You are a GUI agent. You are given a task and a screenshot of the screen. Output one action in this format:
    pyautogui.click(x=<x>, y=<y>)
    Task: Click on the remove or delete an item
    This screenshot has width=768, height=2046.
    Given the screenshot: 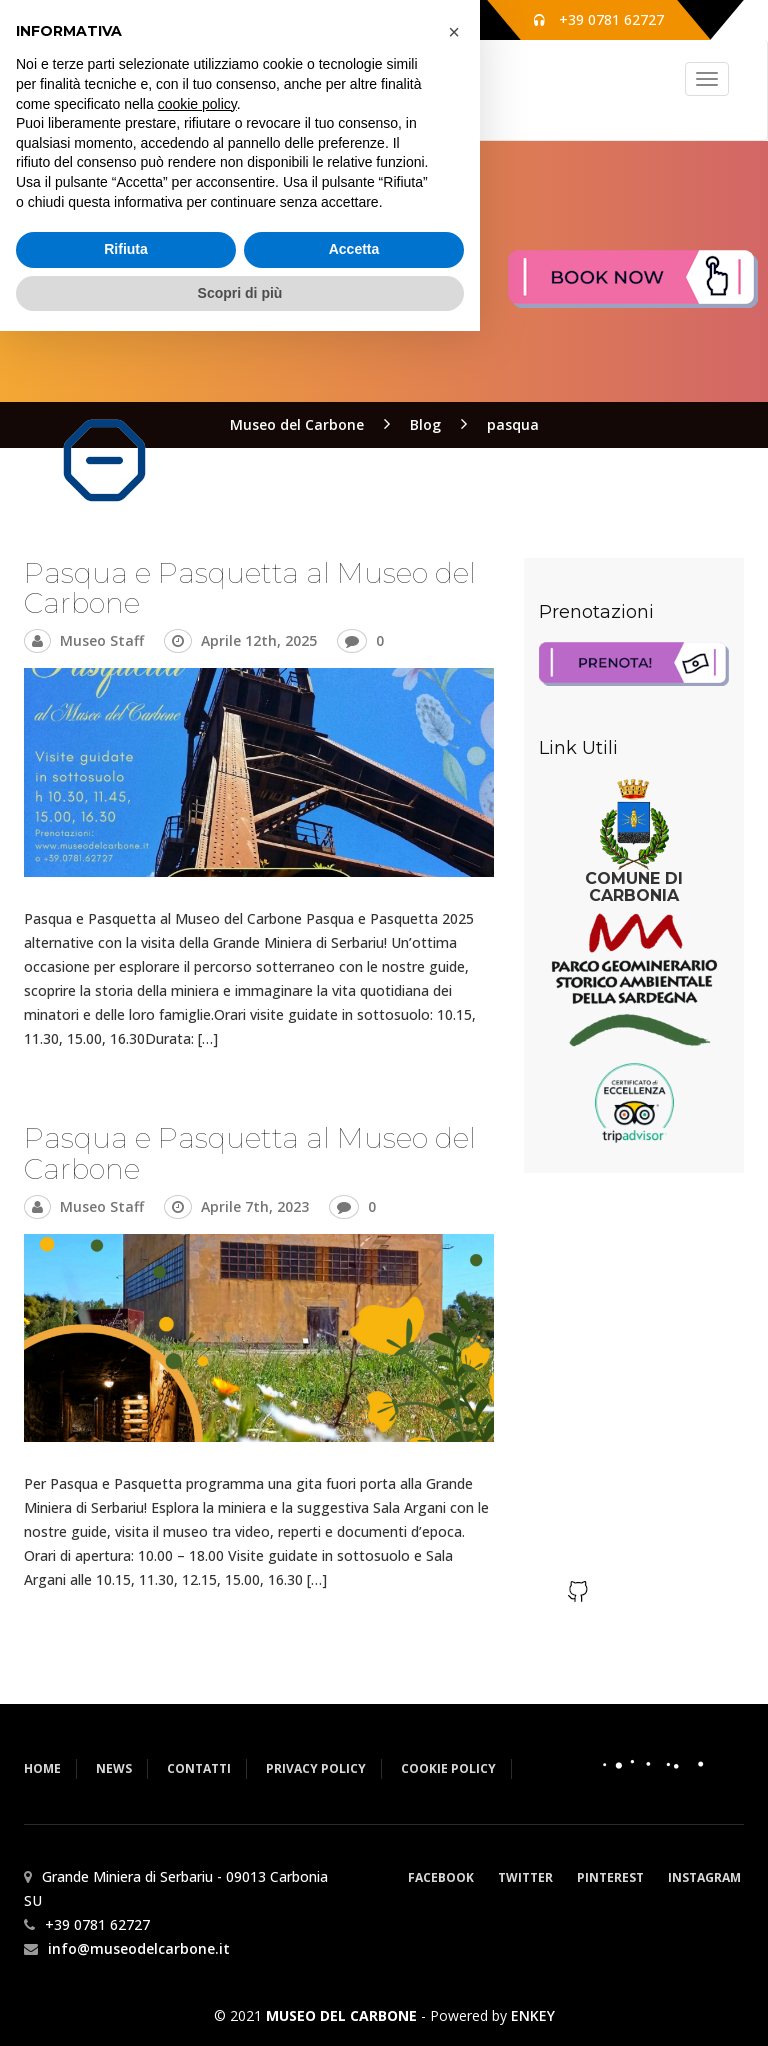 What is the action you would take?
    pyautogui.click(x=104, y=460)
    